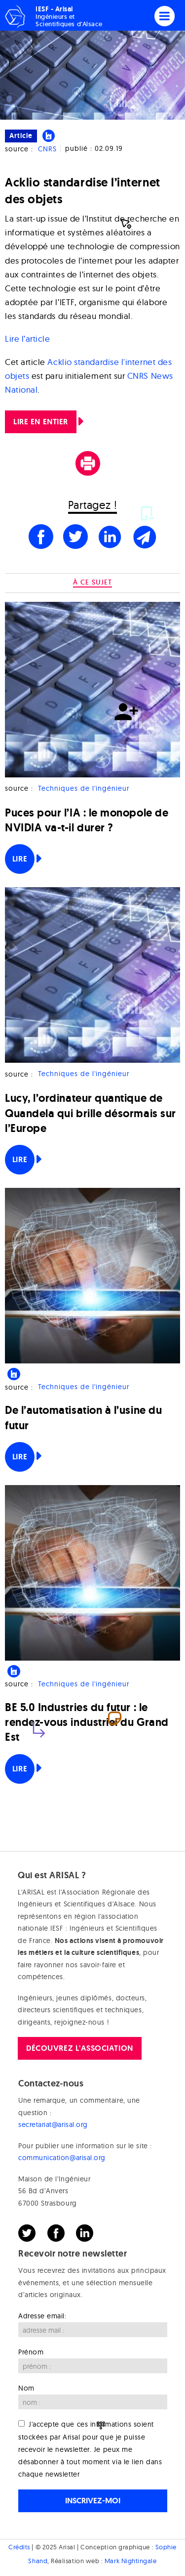  Describe the element at coordinates (147, 513) in the screenshot. I see `remove a tablet device` at that location.